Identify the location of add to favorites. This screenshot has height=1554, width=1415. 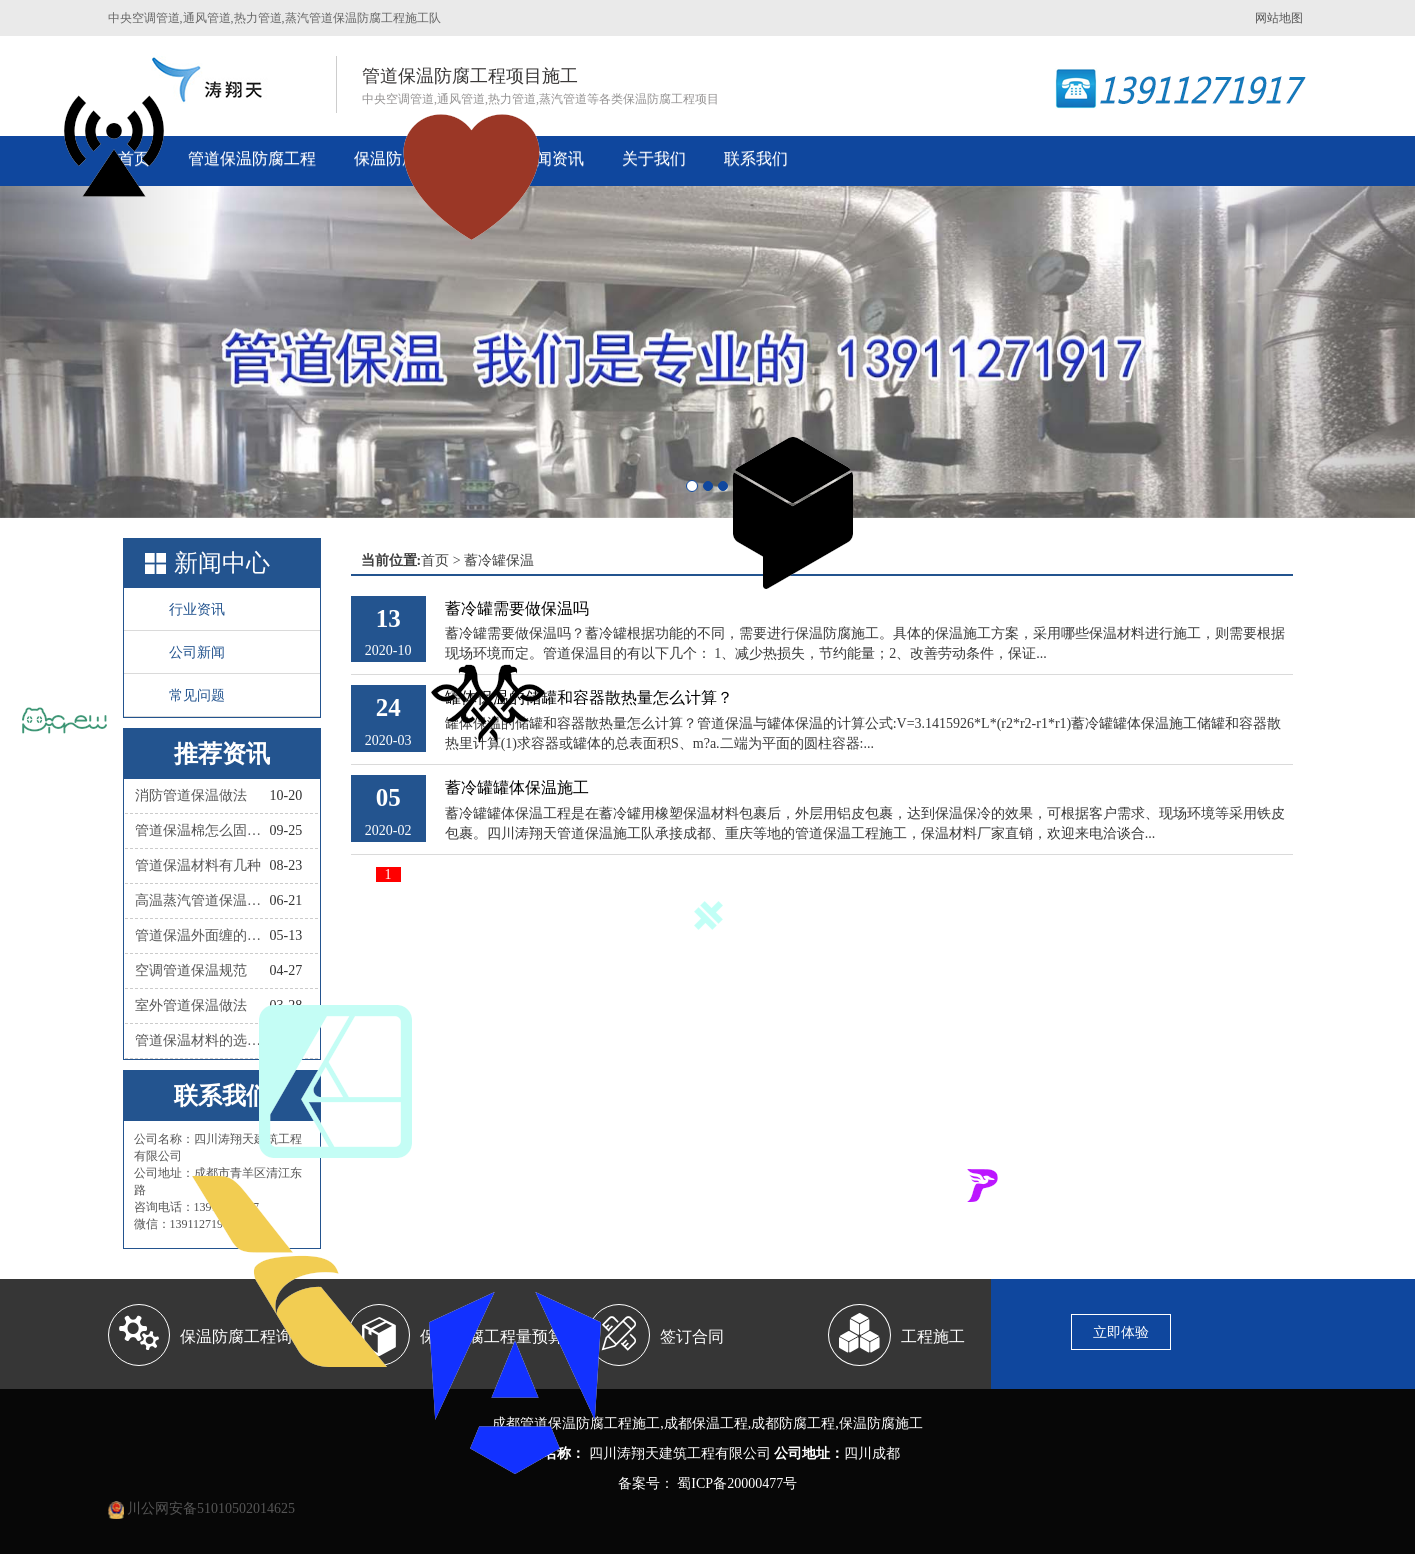
(471, 175).